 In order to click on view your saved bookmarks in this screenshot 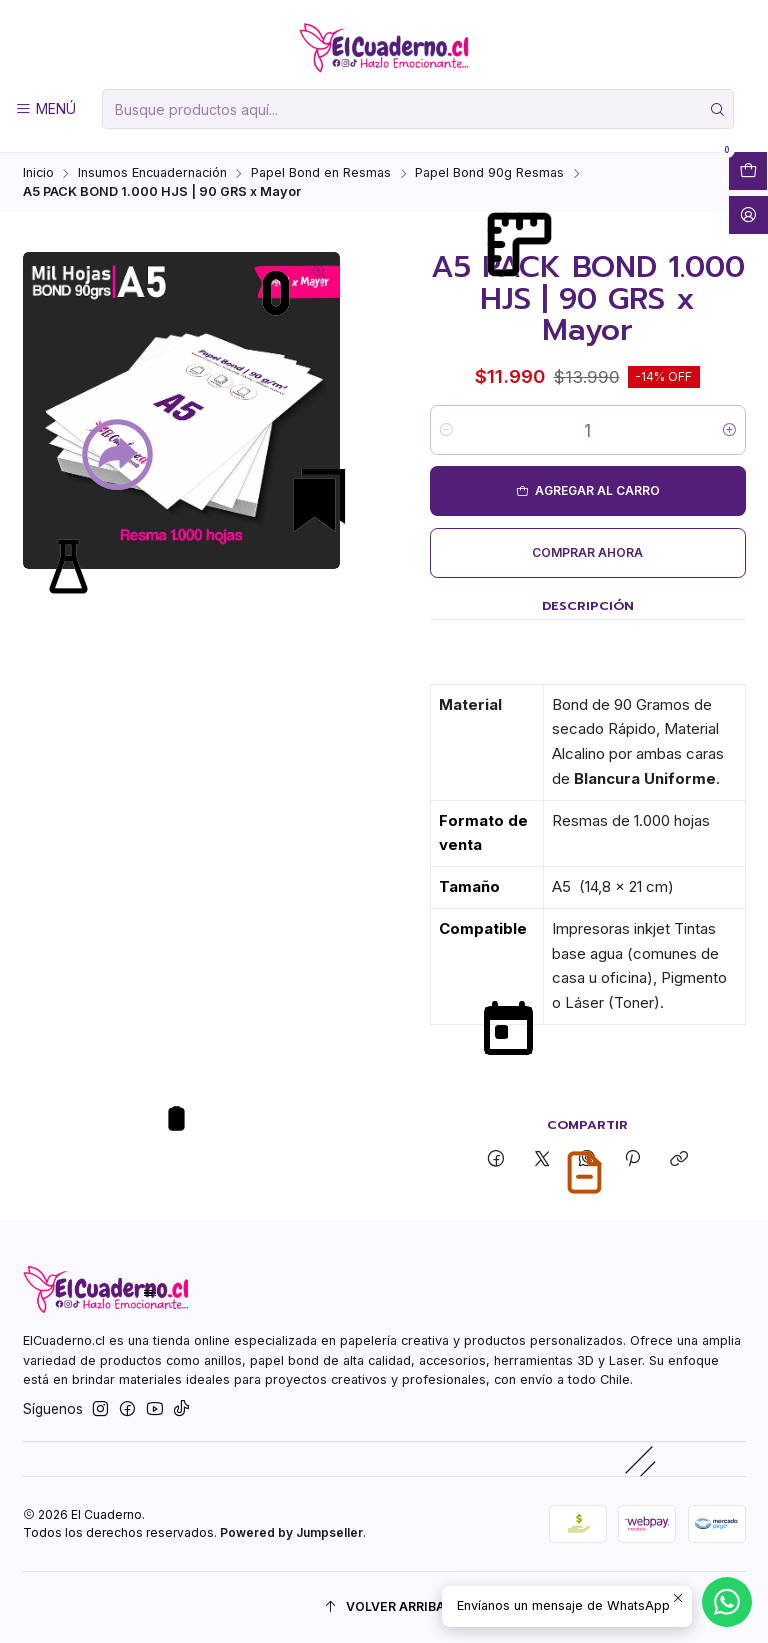, I will do `click(319, 500)`.